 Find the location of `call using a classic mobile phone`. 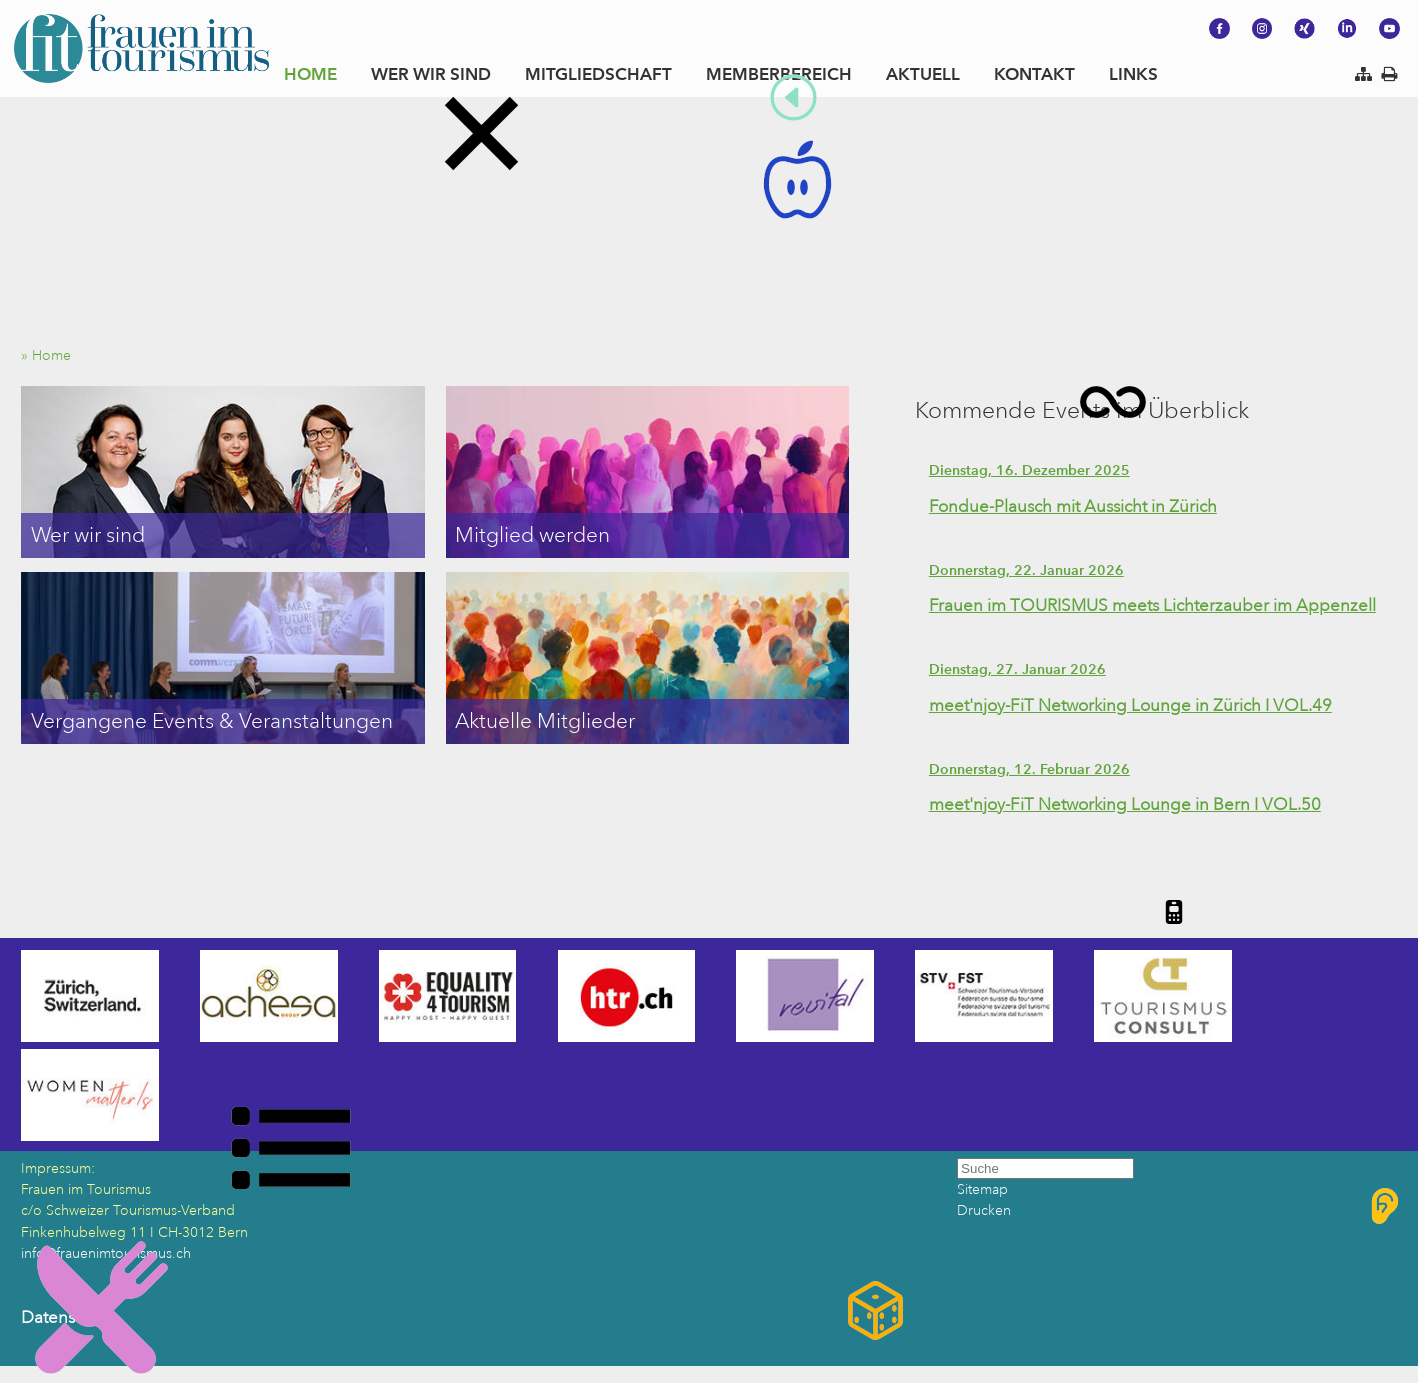

call using a classic mobile phone is located at coordinates (1174, 912).